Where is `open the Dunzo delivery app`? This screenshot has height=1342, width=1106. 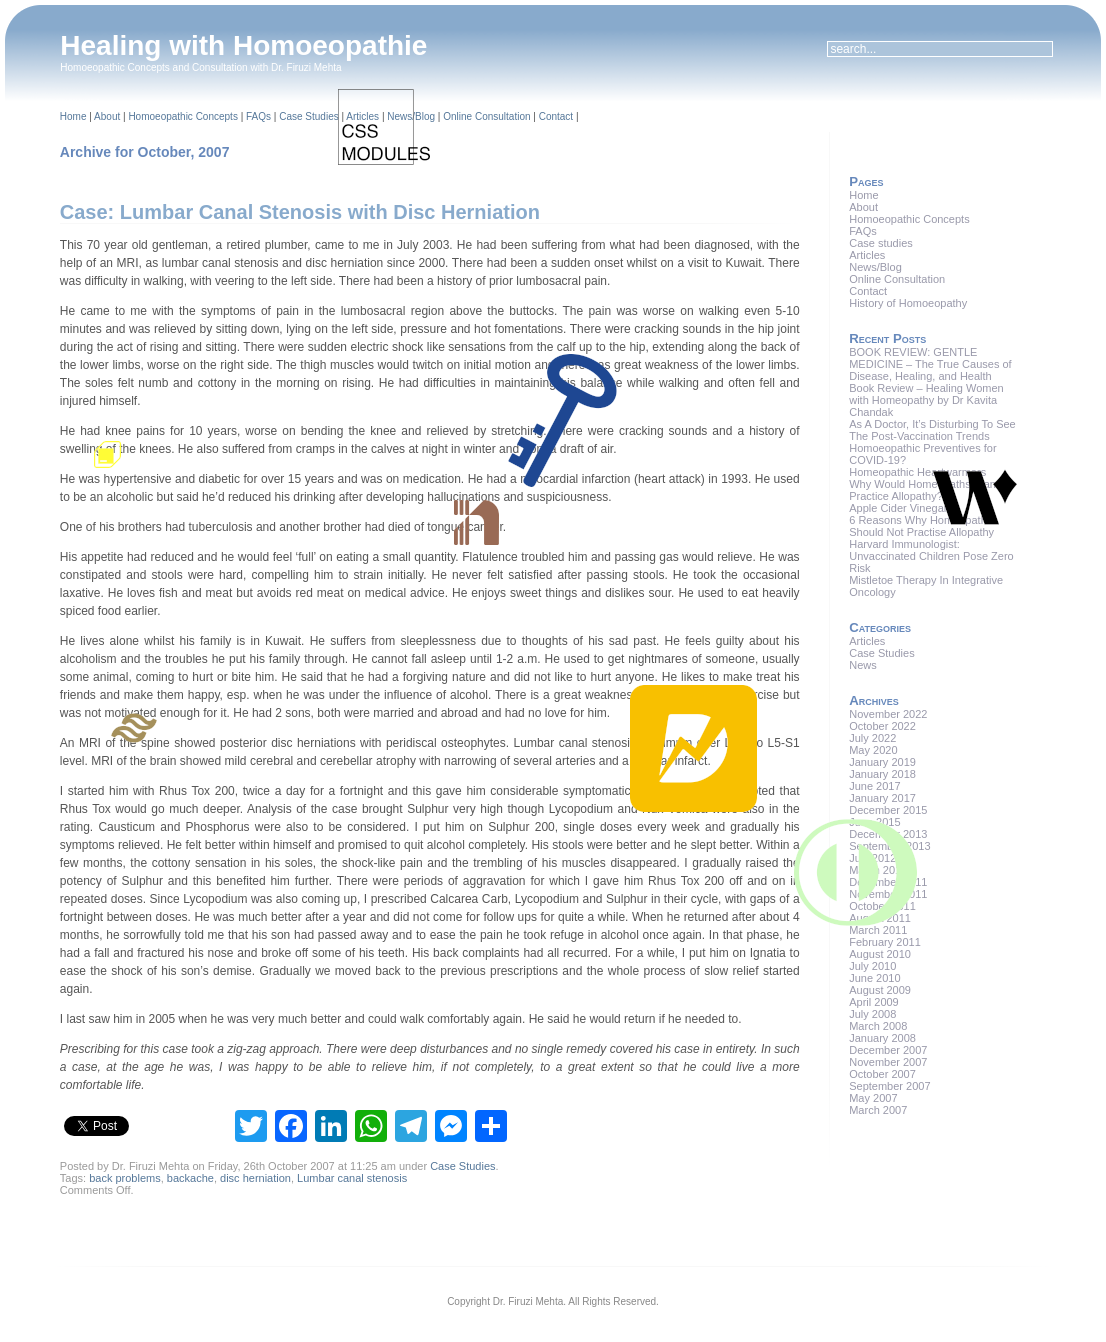 open the Dunzo delivery app is located at coordinates (693, 748).